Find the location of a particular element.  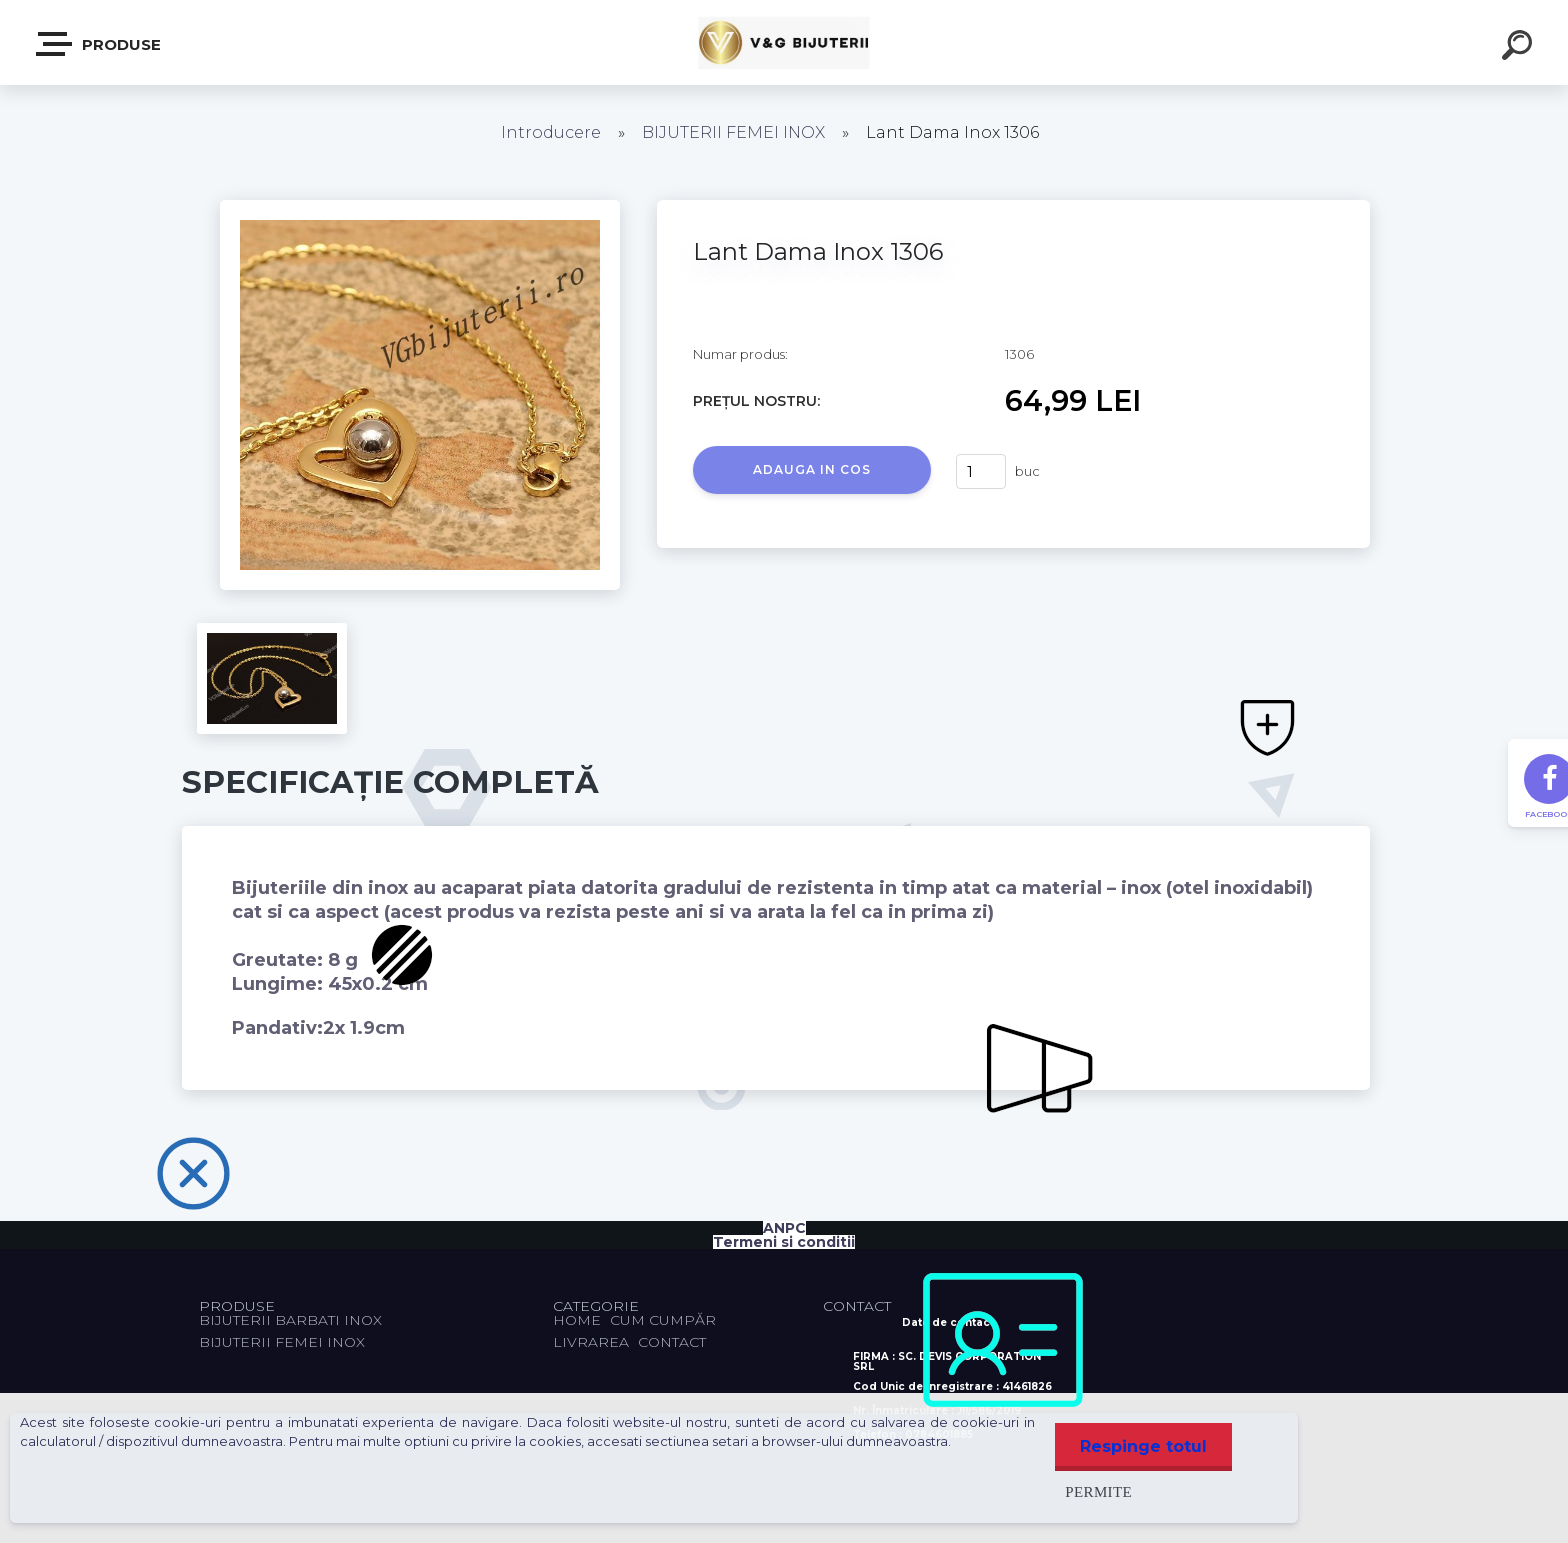

add new security protection is located at coordinates (1267, 724).